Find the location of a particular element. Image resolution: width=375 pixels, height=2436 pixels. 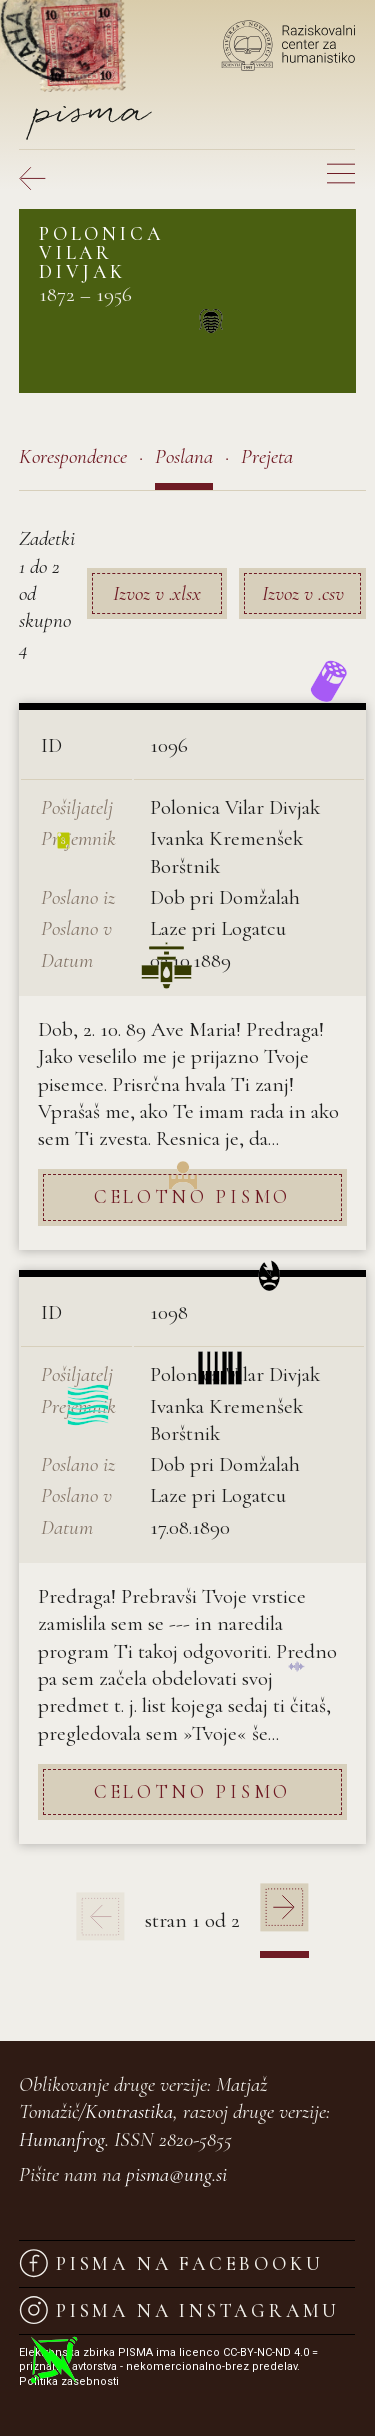

indicates water or fluid dynamics in a game is located at coordinates (88, 1405).